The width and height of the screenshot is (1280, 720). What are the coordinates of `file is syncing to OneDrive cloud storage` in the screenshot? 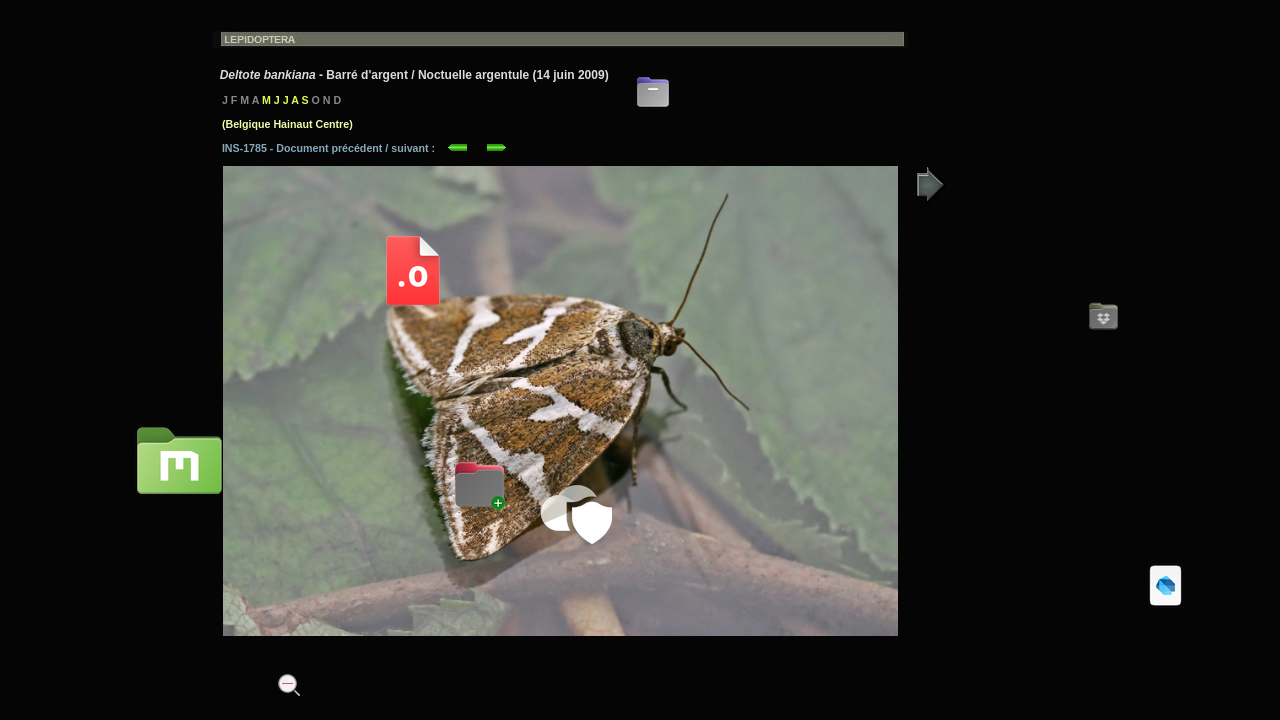 It's located at (576, 508).